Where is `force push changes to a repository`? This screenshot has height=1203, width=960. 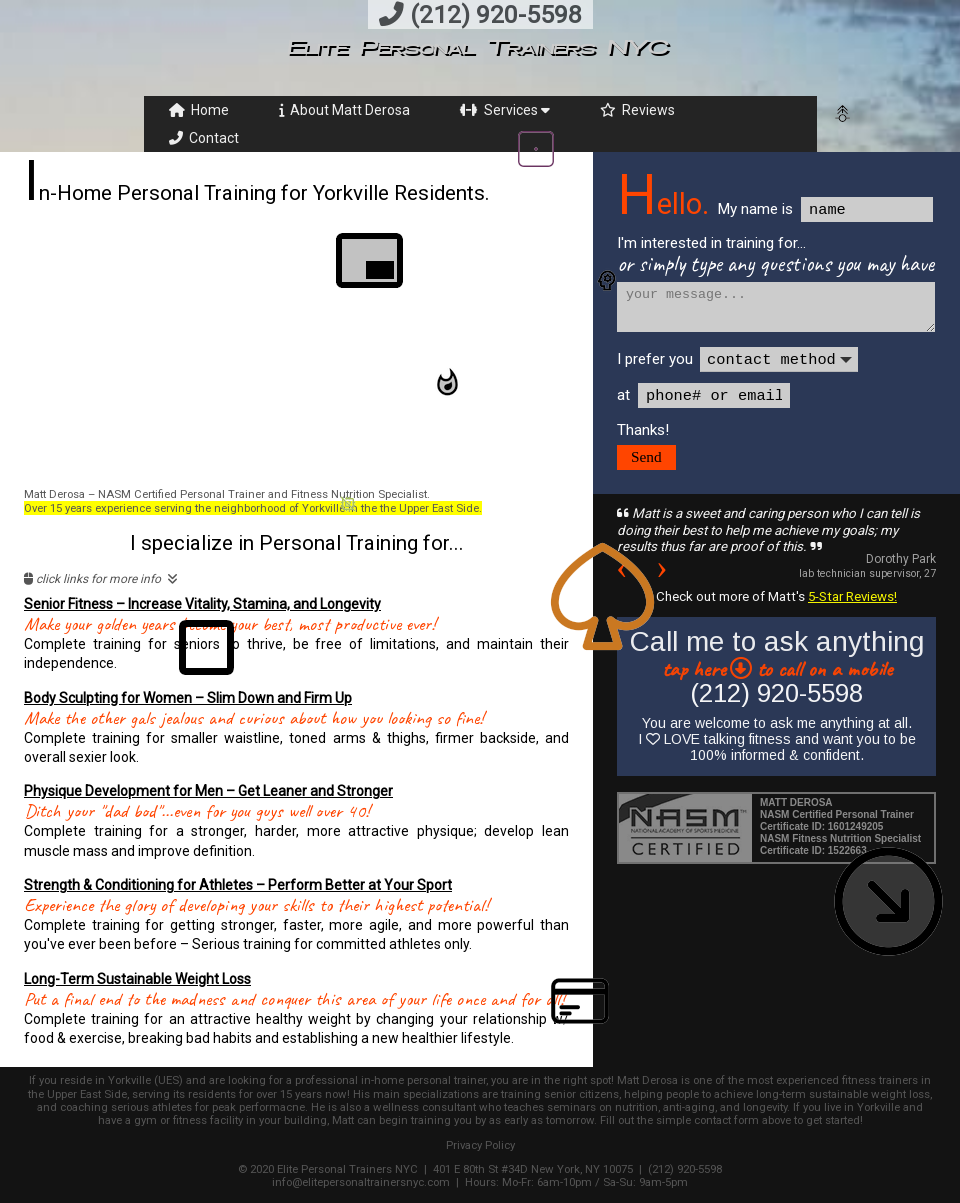 force push changes to a repository is located at coordinates (842, 113).